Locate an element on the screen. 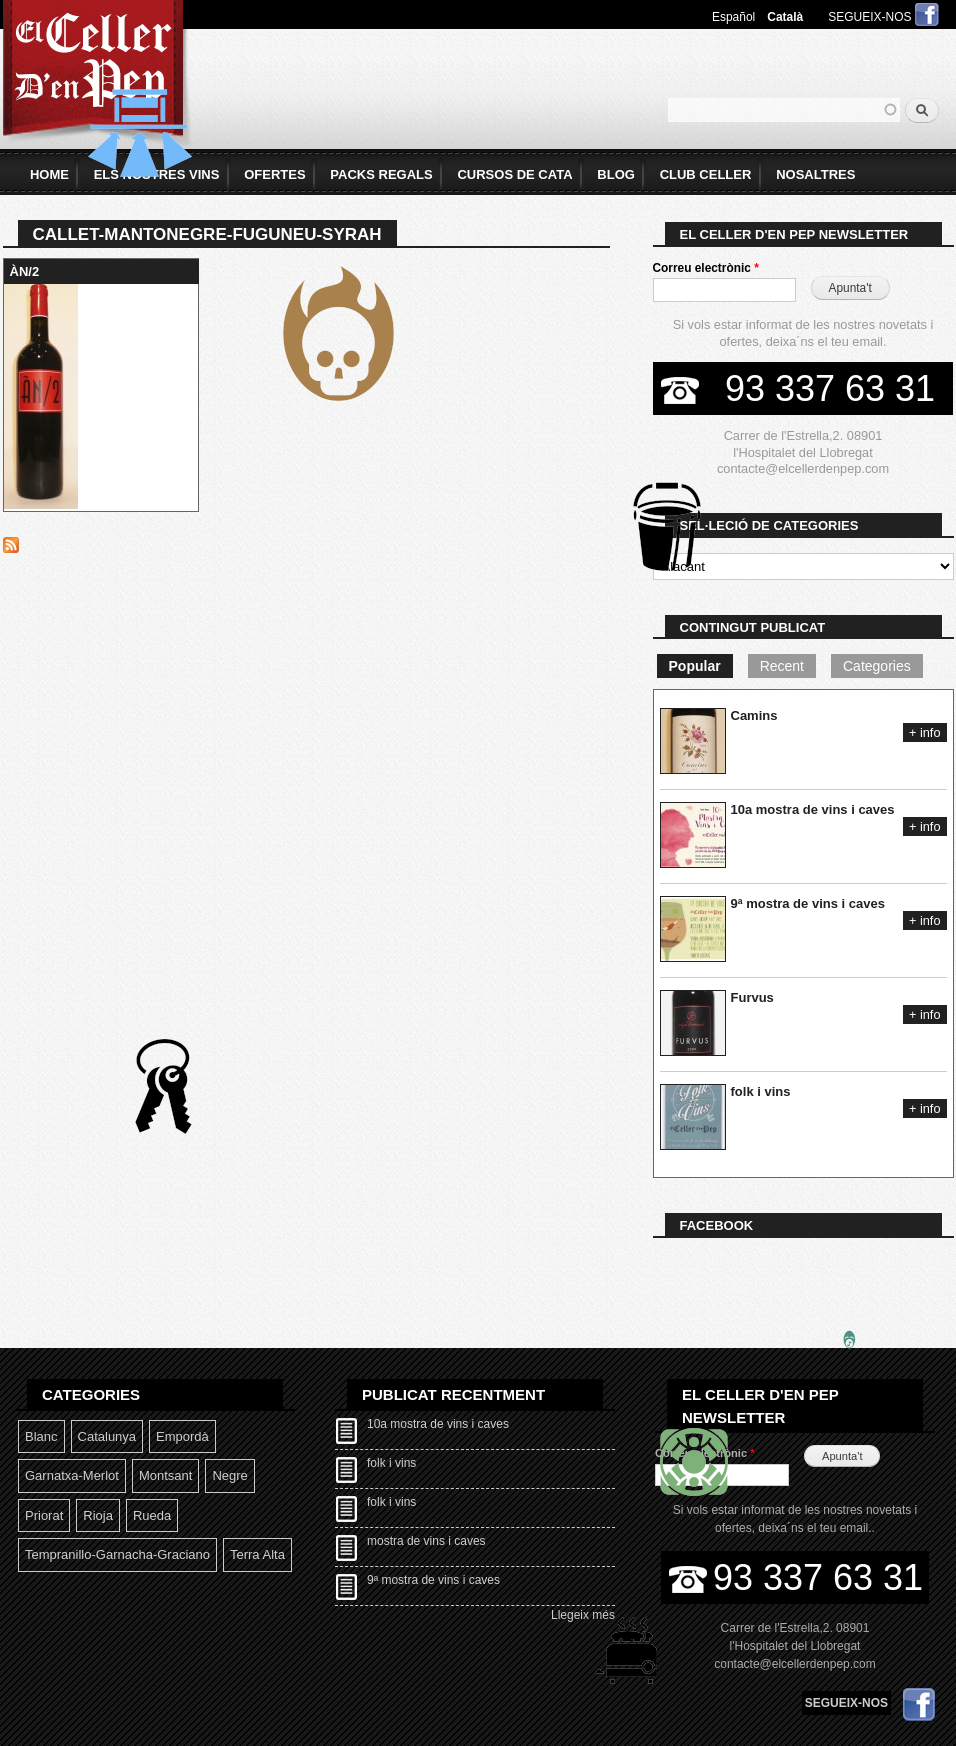  launch an assault on enemy fortification is located at coordinates (140, 127).